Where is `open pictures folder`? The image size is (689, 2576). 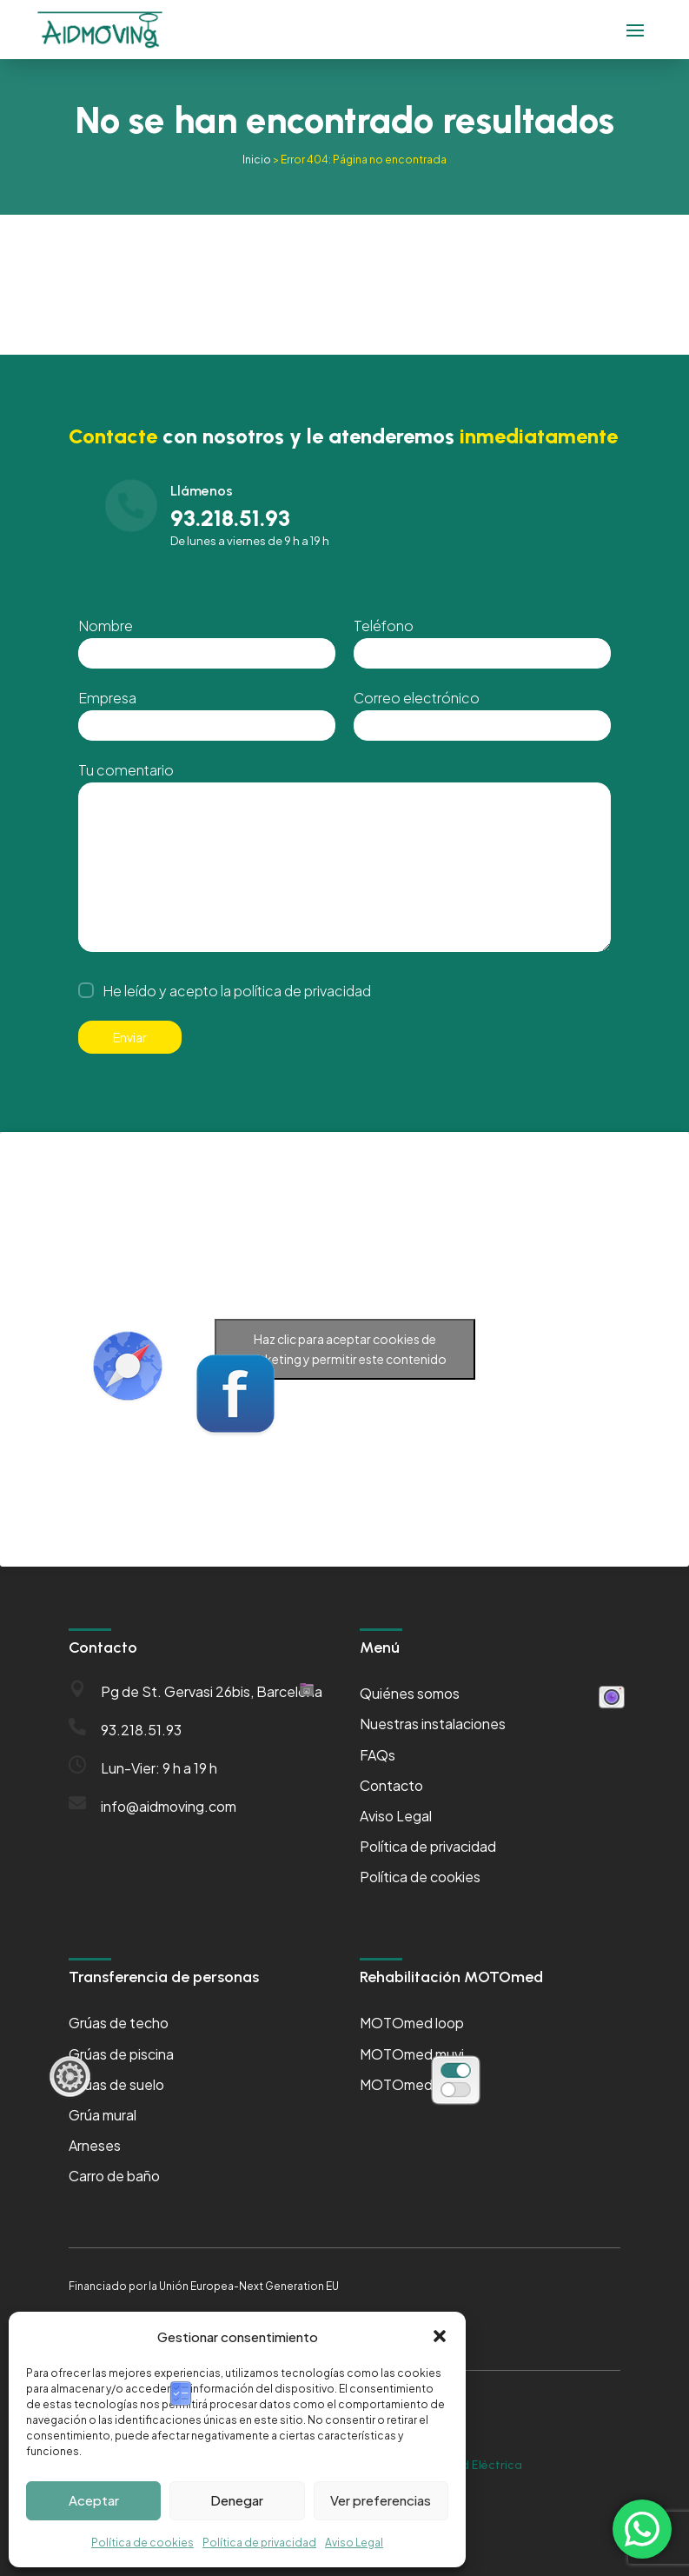 open pictures folder is located at coordinates (307, 1689).